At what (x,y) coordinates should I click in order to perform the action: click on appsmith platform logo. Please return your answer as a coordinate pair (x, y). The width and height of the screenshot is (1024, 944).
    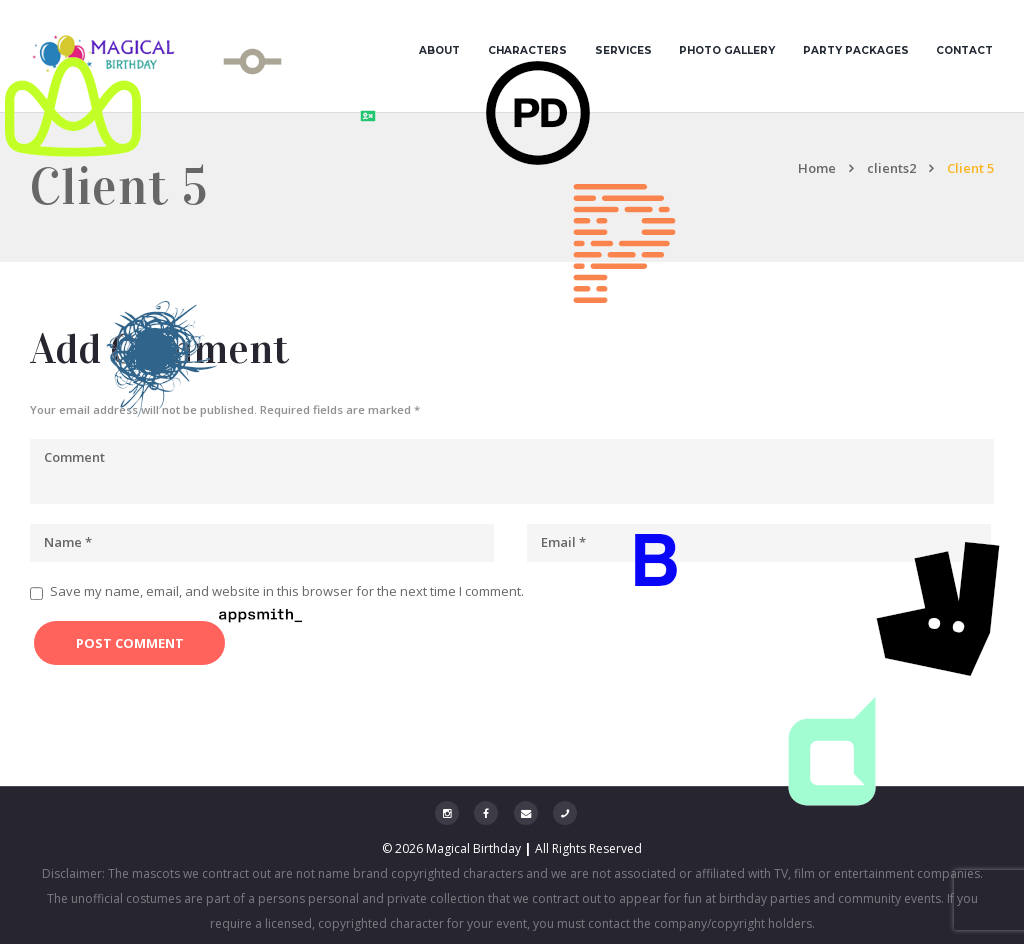
    Looking at the image, I should click on (260, 615).